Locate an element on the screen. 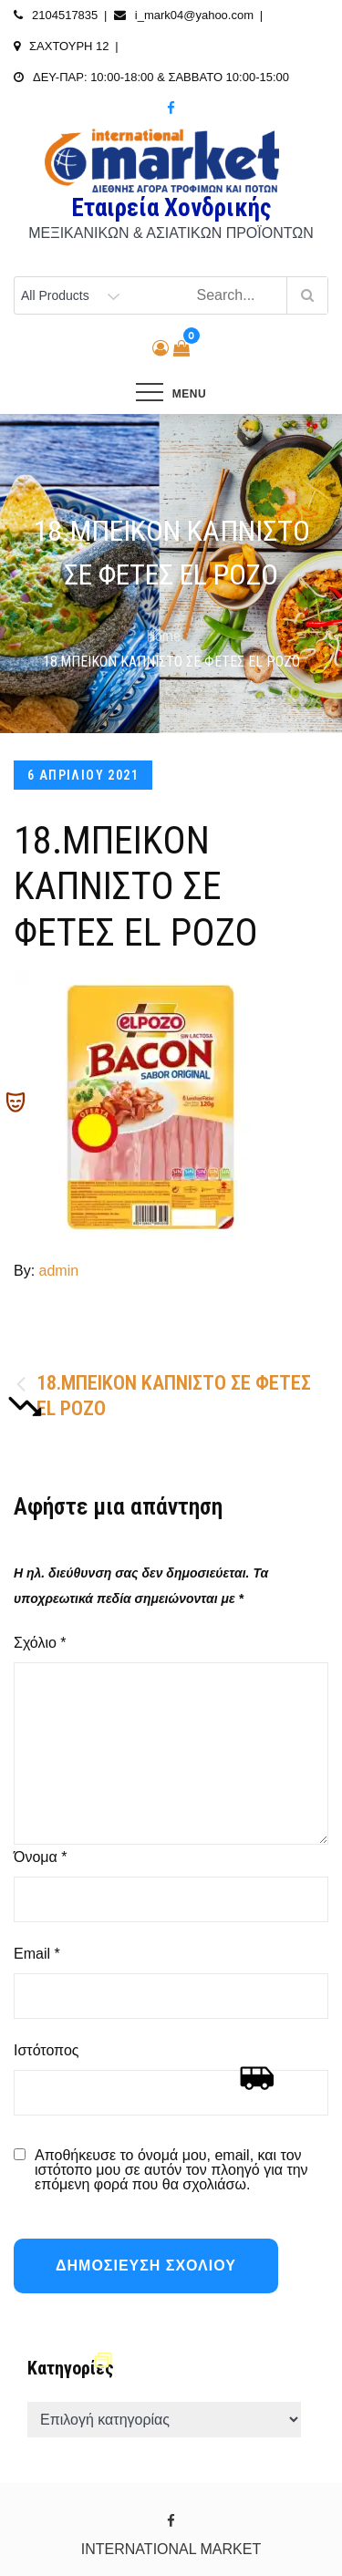 Image resolution: width=342 pixels, height=2576 pixels. track delivery or shipping status is located at coordinates (255, 2077).